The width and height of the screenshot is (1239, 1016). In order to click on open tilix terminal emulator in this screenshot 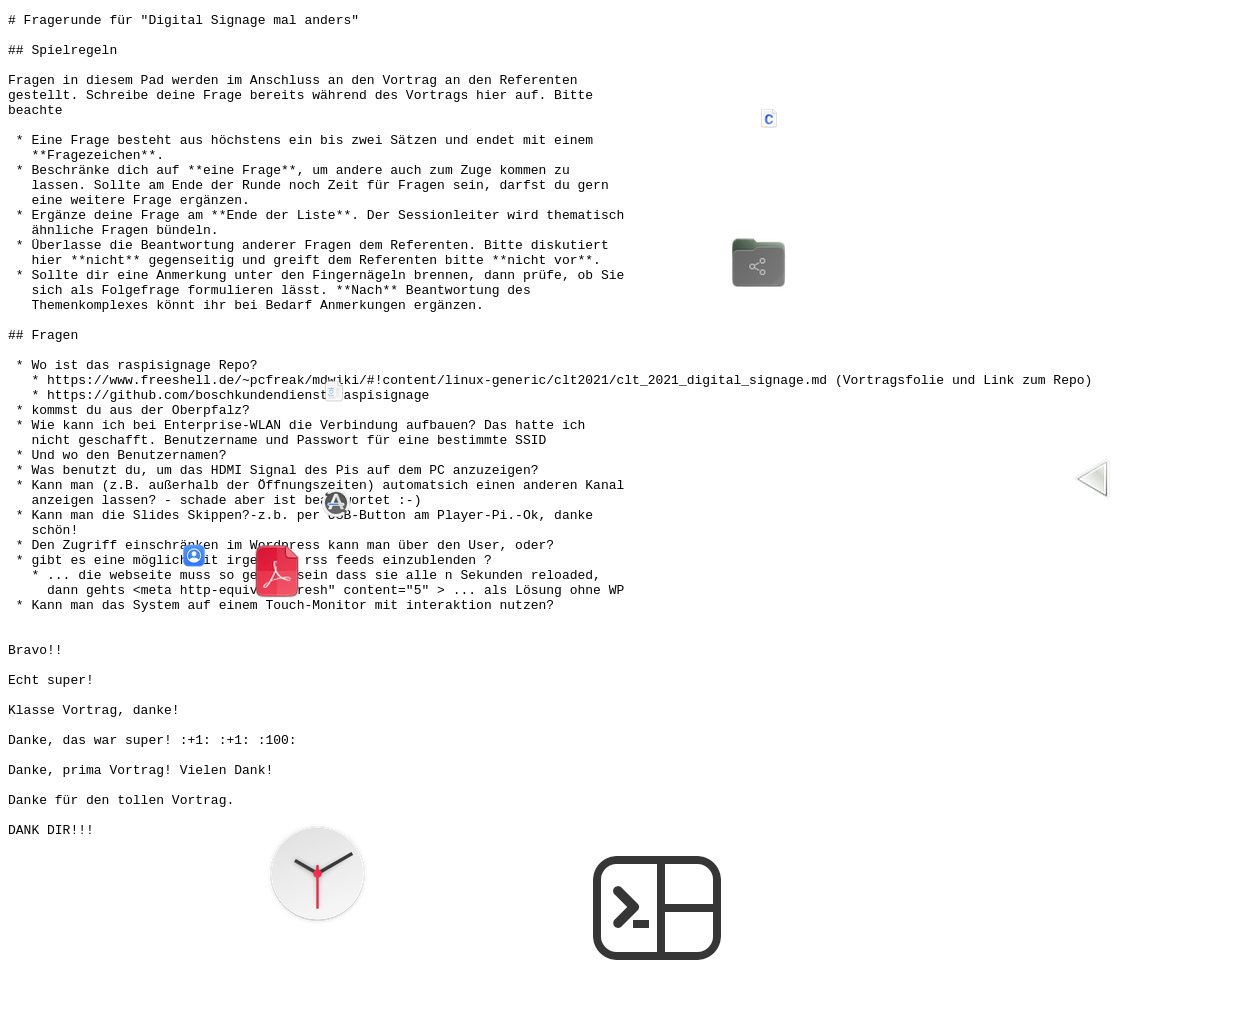, I will do `click(657, 904)`.